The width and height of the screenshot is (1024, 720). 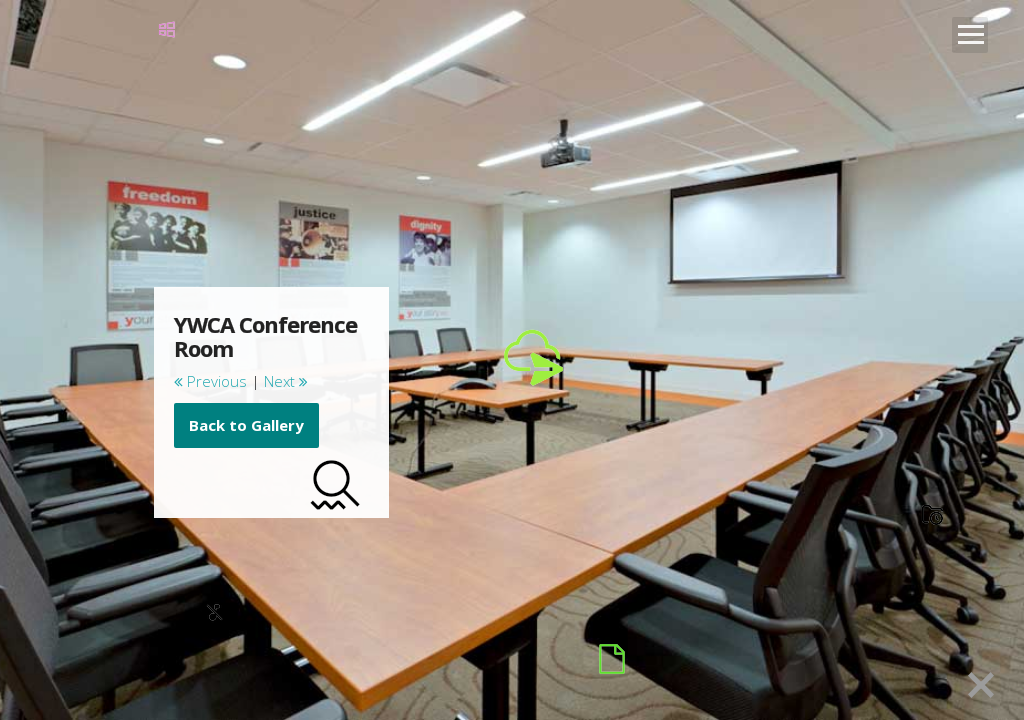 I want to click on open the Windows start menu, so click(x=167, y=29).